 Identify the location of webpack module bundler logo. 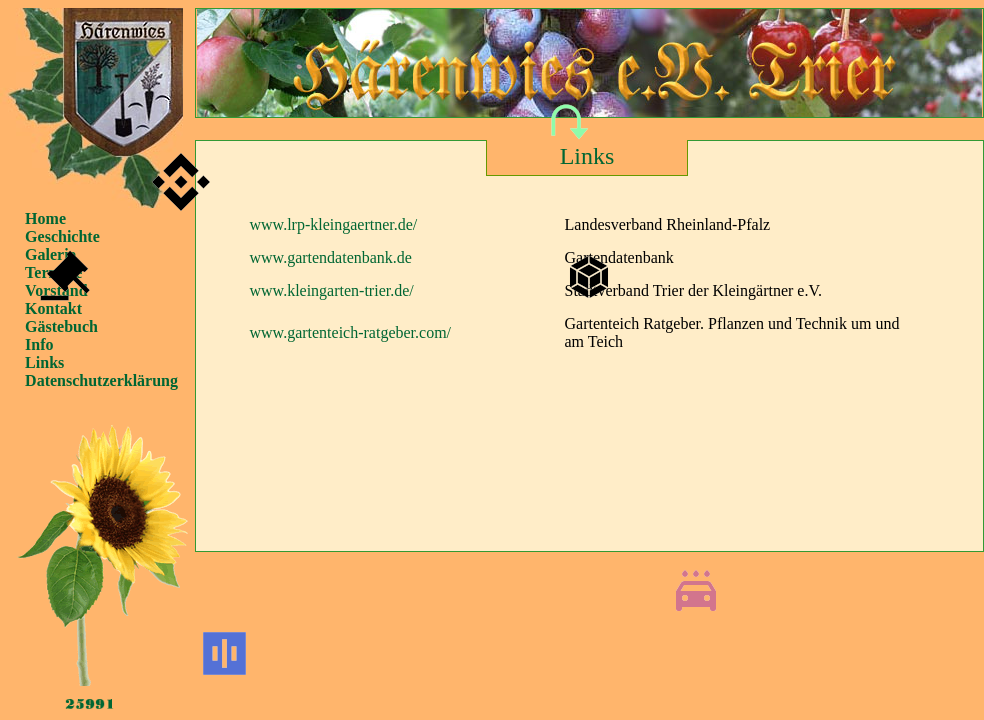
(589, 277).